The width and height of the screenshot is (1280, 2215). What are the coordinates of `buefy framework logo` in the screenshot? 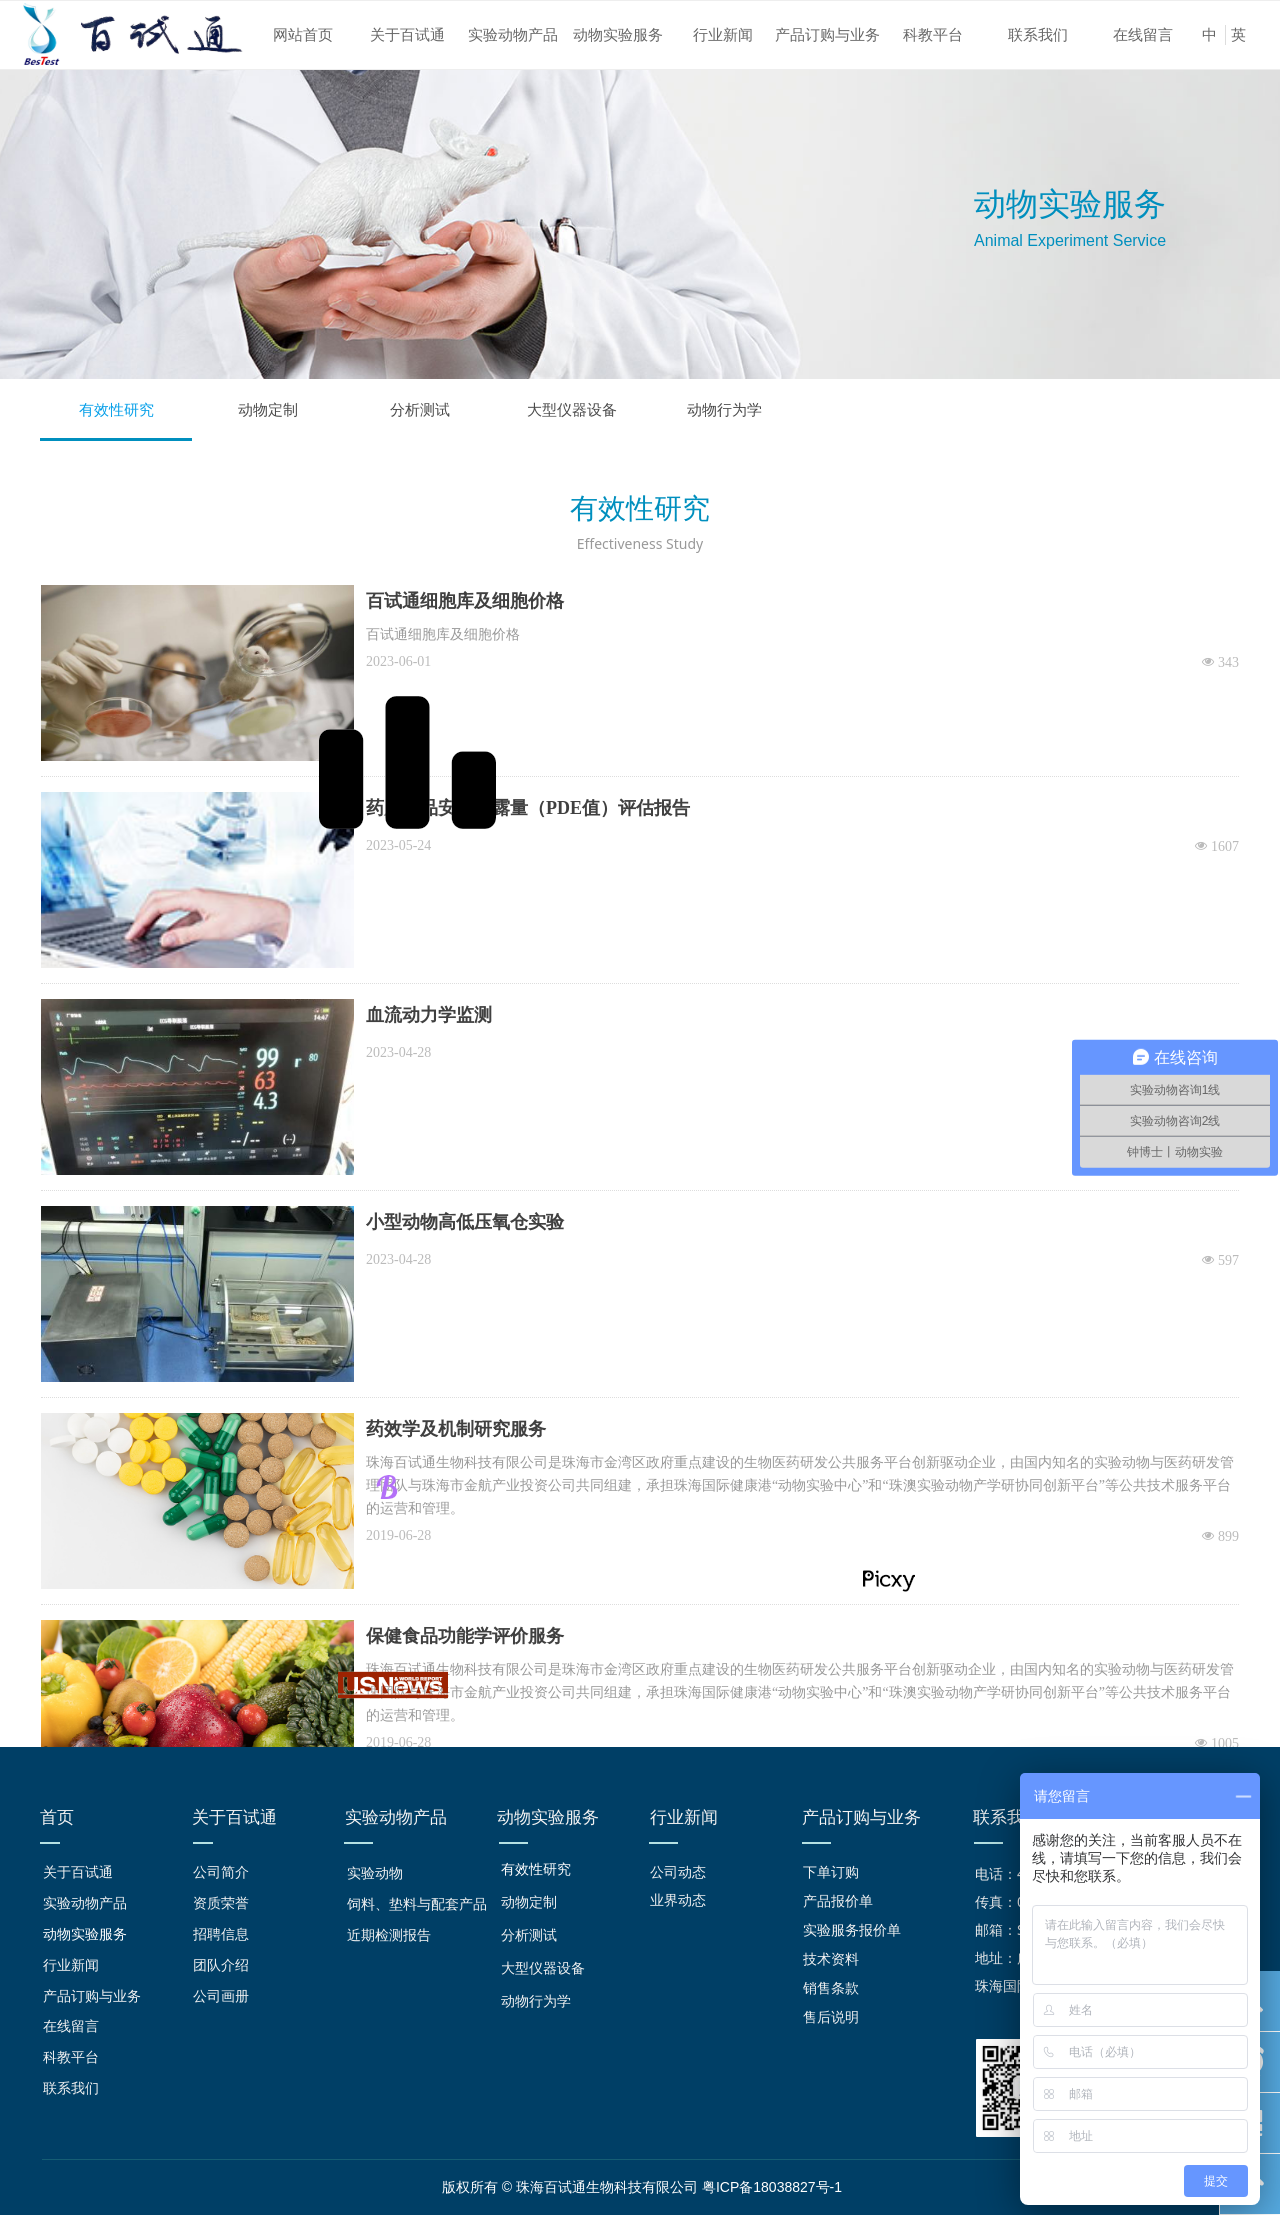 It's located at (387, 1487).